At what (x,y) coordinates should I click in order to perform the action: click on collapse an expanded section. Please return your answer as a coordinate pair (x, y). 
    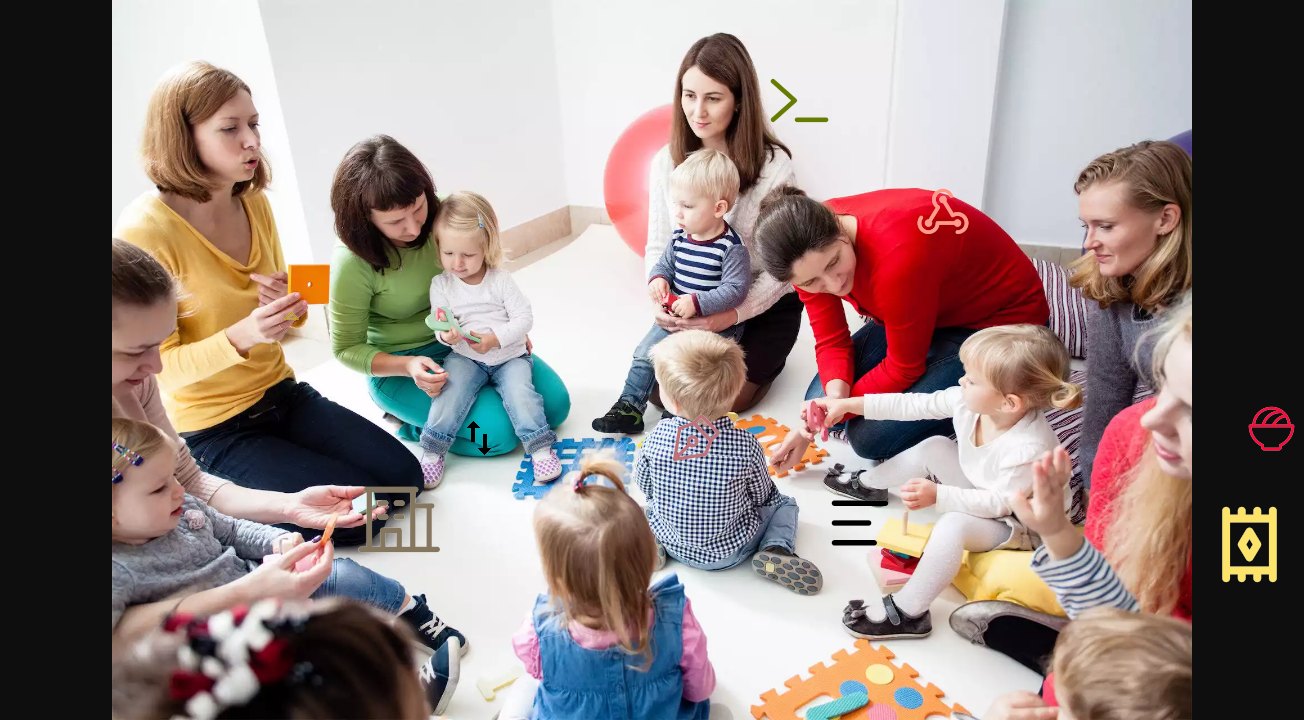
    Looking at the image, I should click on (291, 316).